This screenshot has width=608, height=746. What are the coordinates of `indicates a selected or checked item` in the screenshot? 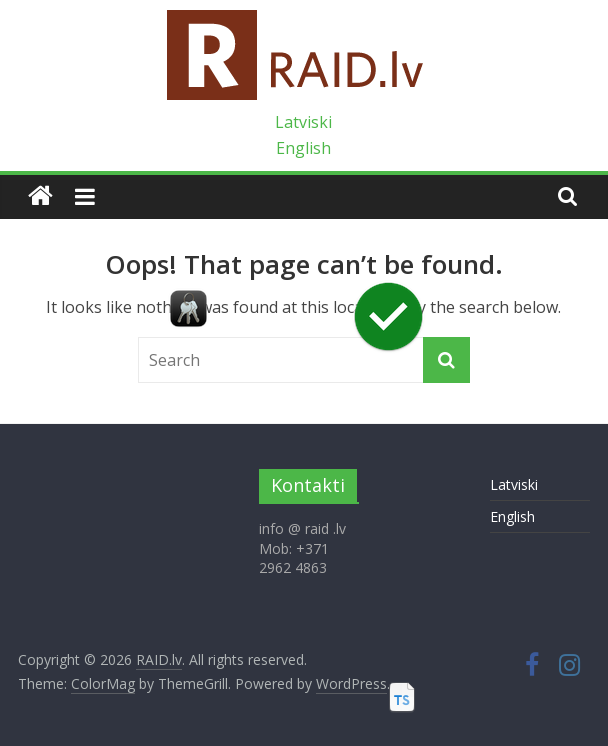 It's located at (388, 316).